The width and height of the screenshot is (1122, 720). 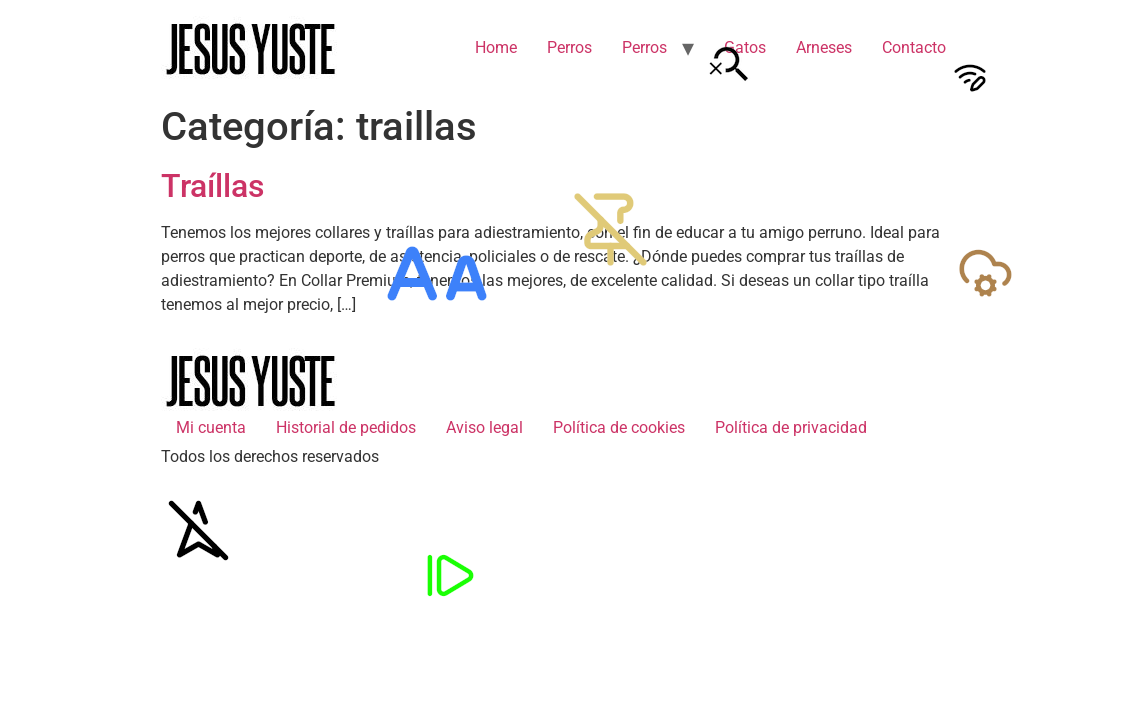 What do you see at coordinates (610, 229) in the screenshot?
I see `unpin an item from its current location` at bounding box center [610, 229].